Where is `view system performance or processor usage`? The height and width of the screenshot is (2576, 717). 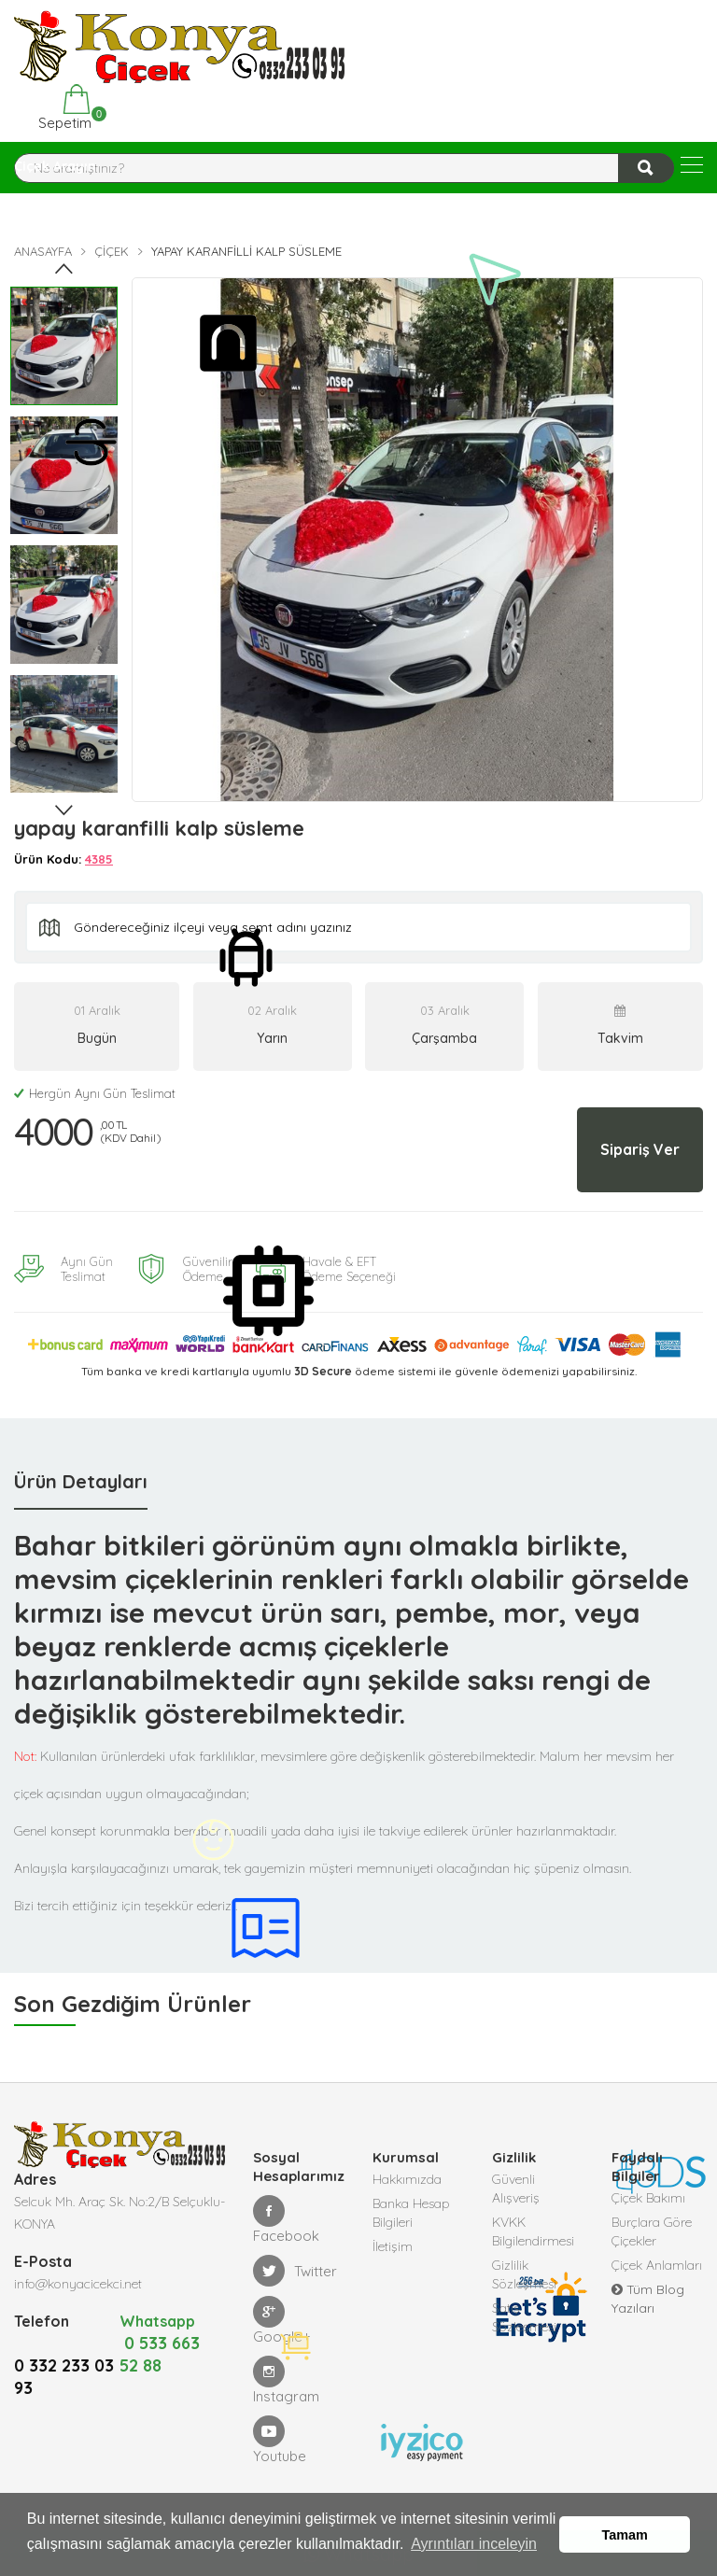
view system performance or processor usage is located at coordinates (268, 1290).